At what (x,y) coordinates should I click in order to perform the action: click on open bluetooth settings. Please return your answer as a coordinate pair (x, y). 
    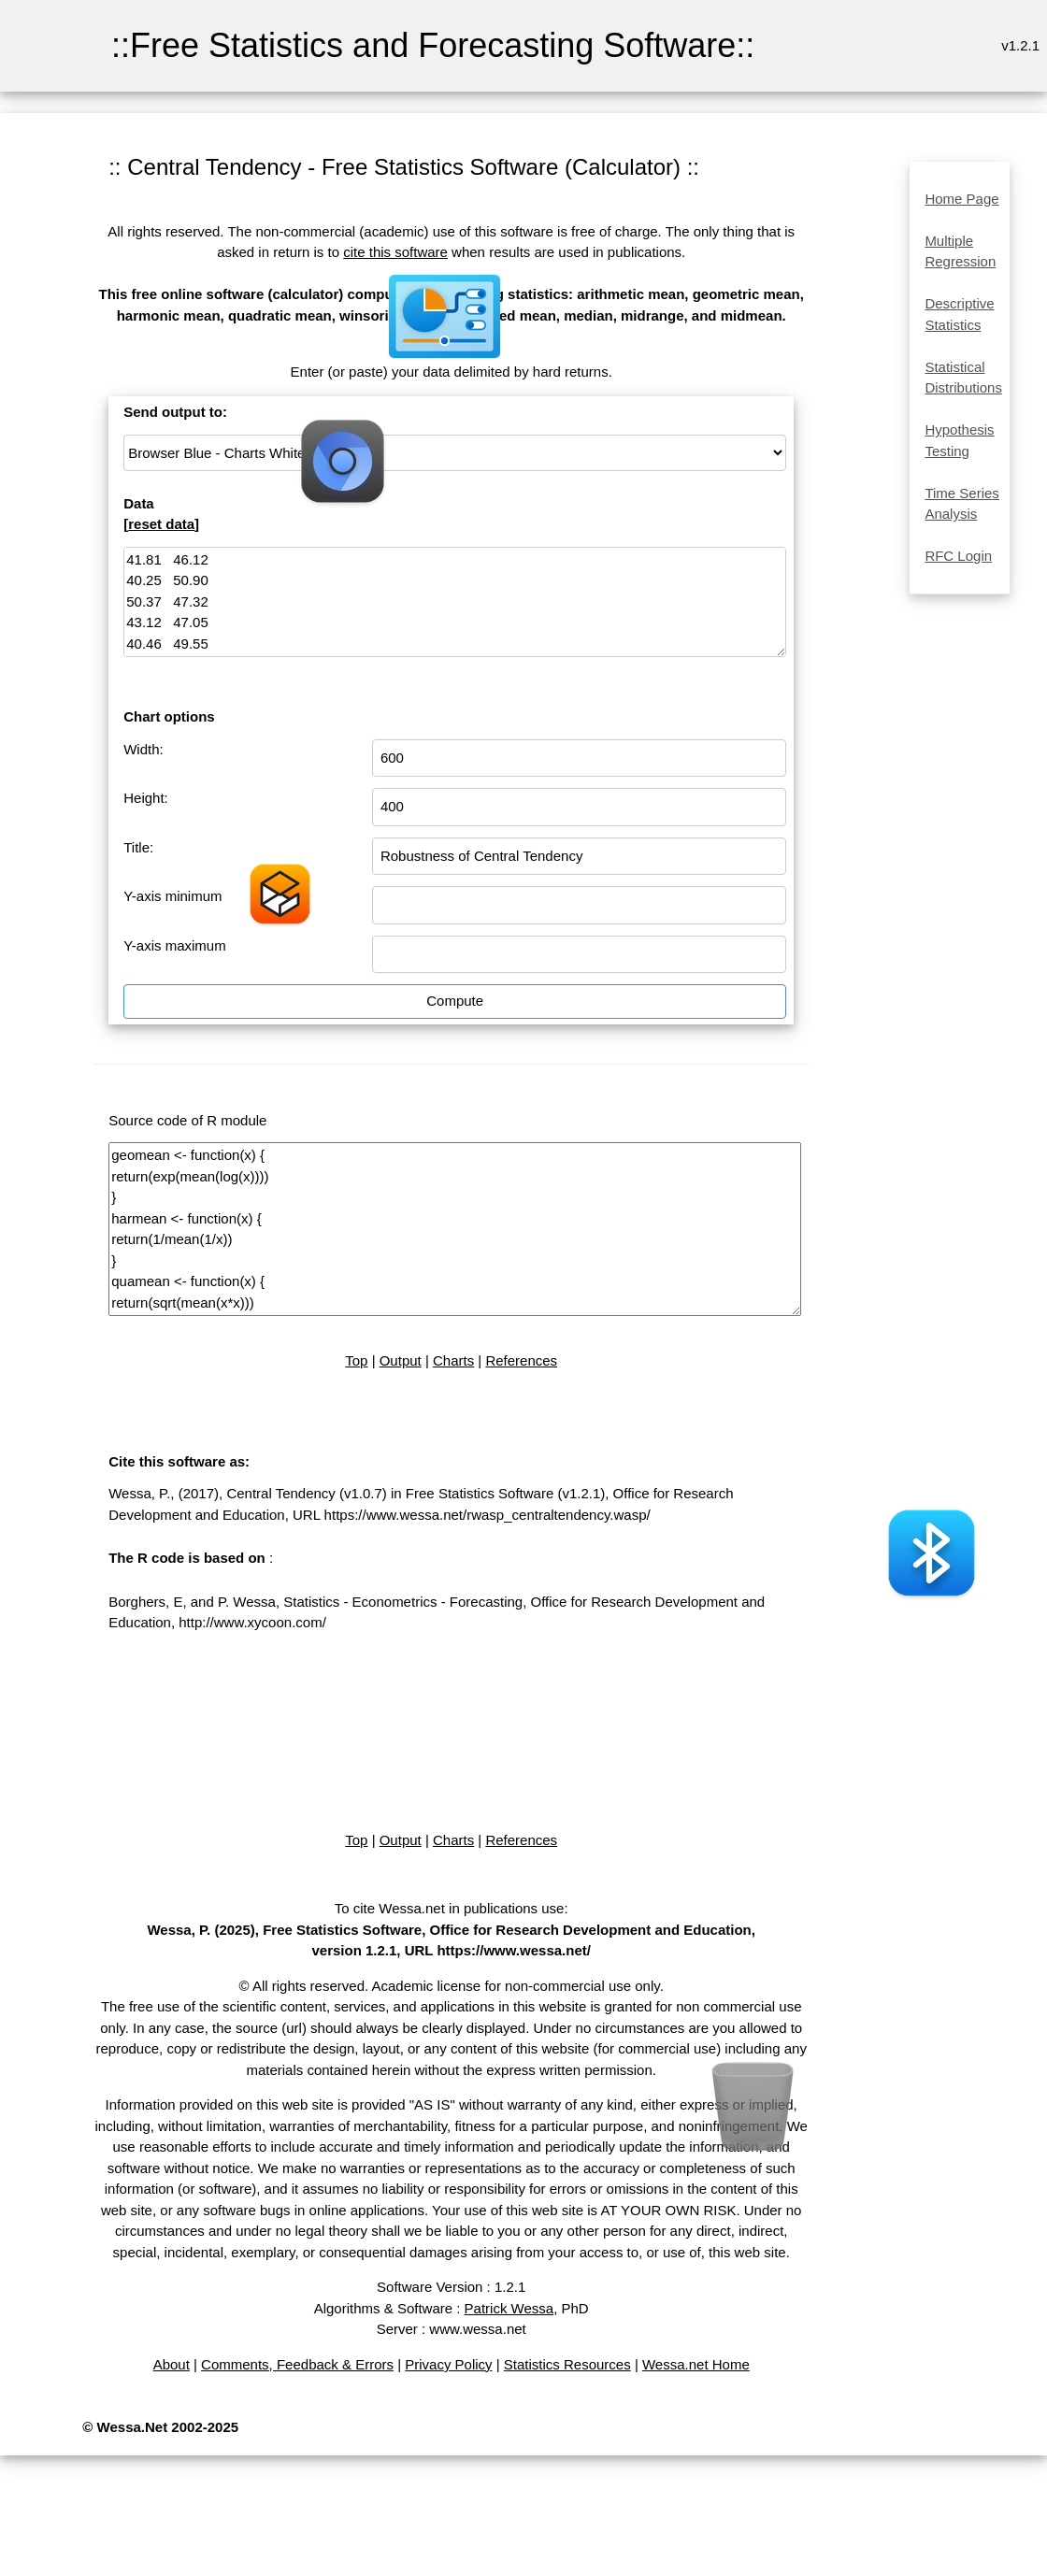
    Looking at the image, I should click on (931, 1553).